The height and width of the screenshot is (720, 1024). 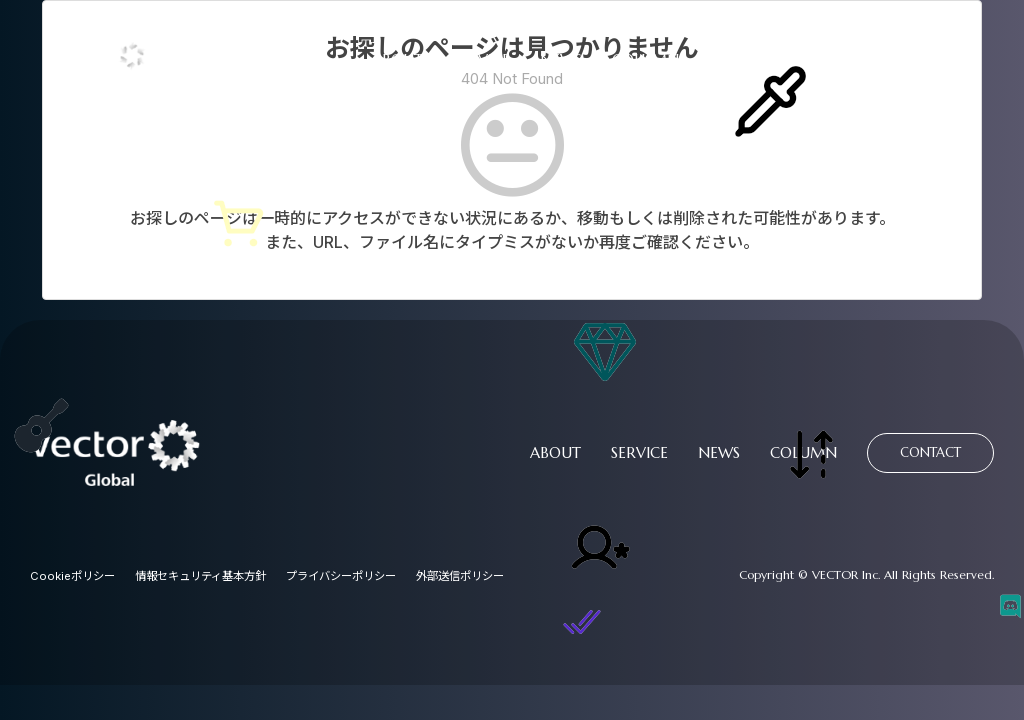 What do you see at coordinates (1010, 606) in the screenshot?
I see `open Discord` at bounding box center [1010, 606].